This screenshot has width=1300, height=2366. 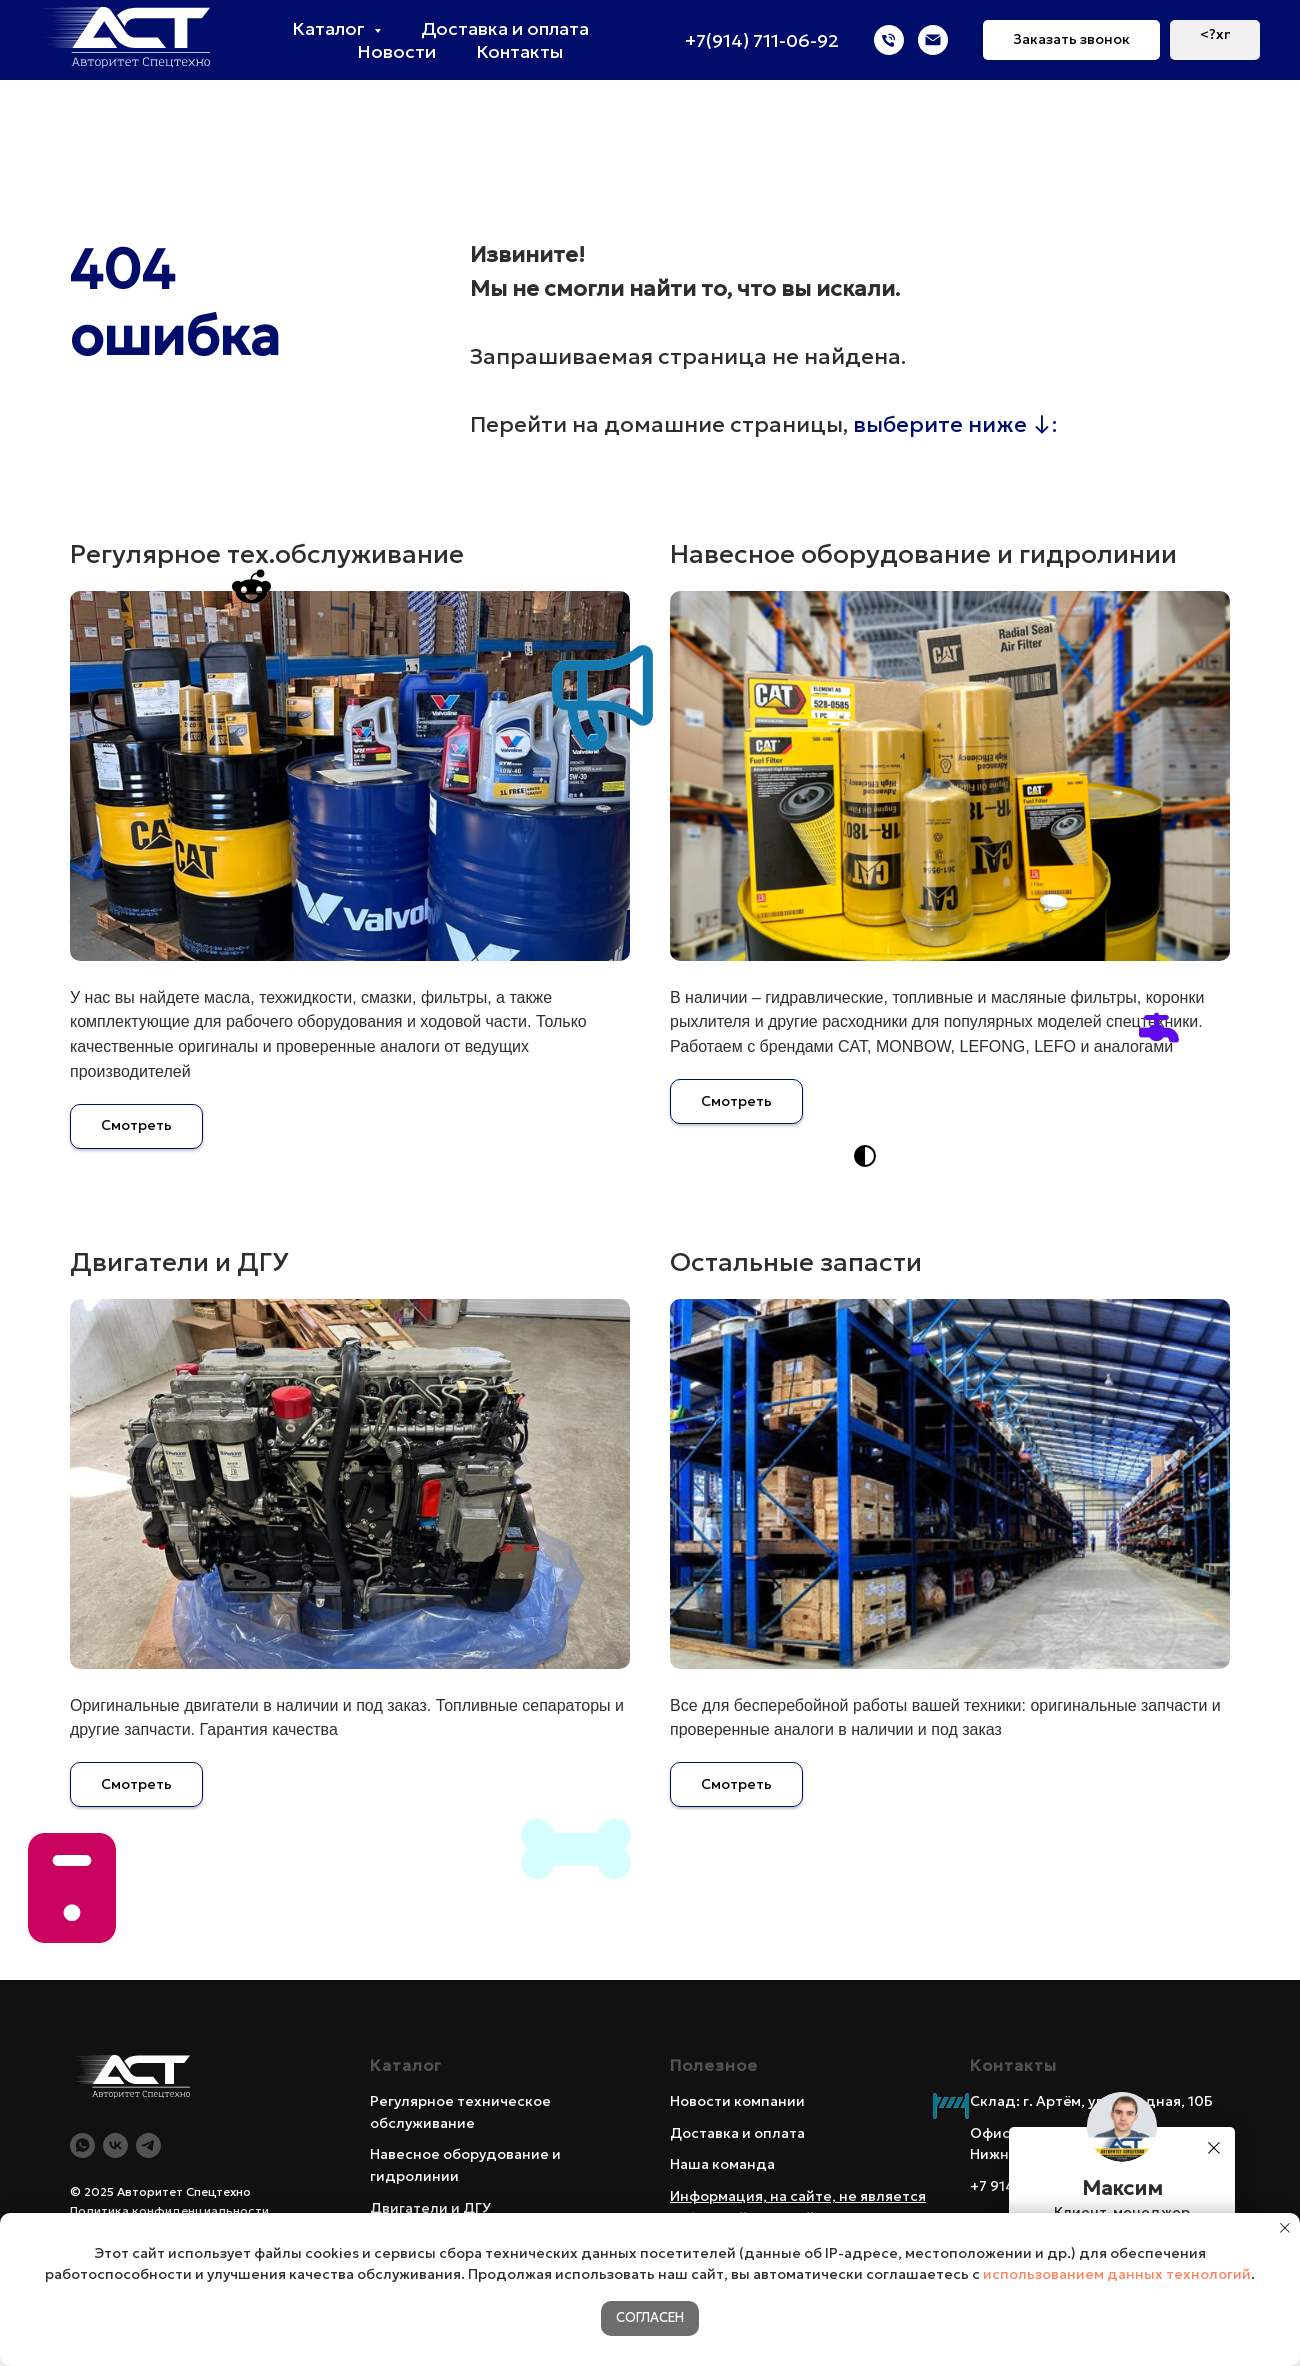 I want to click on access mobile device settings, so click(x=72, y=1888).